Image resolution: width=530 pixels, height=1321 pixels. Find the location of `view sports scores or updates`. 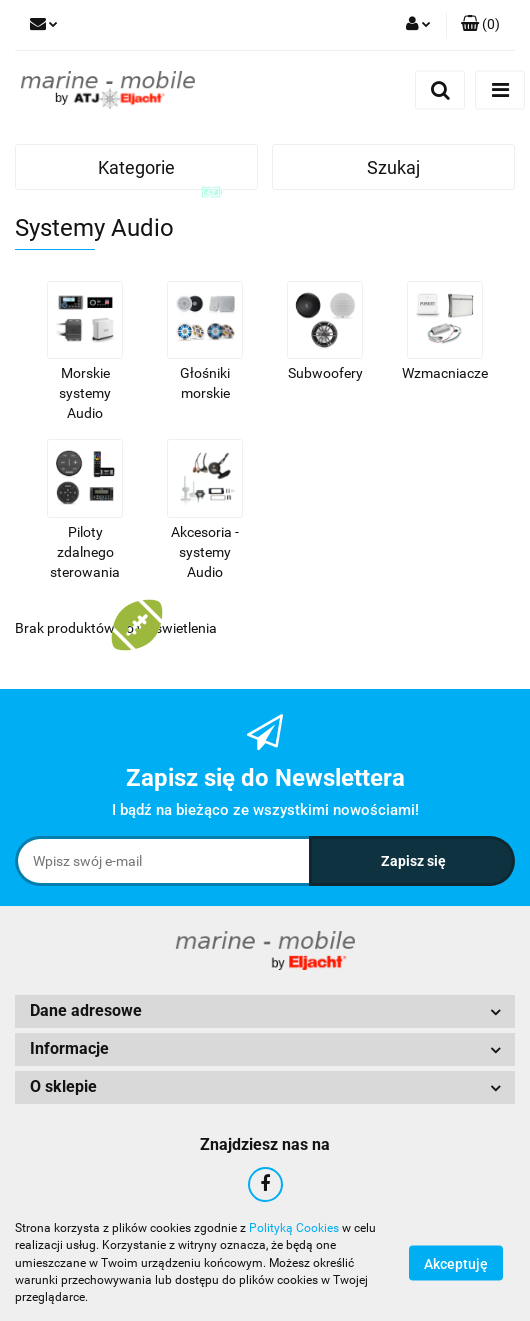

view sports scores or updates is located at coordinates (137, 625).